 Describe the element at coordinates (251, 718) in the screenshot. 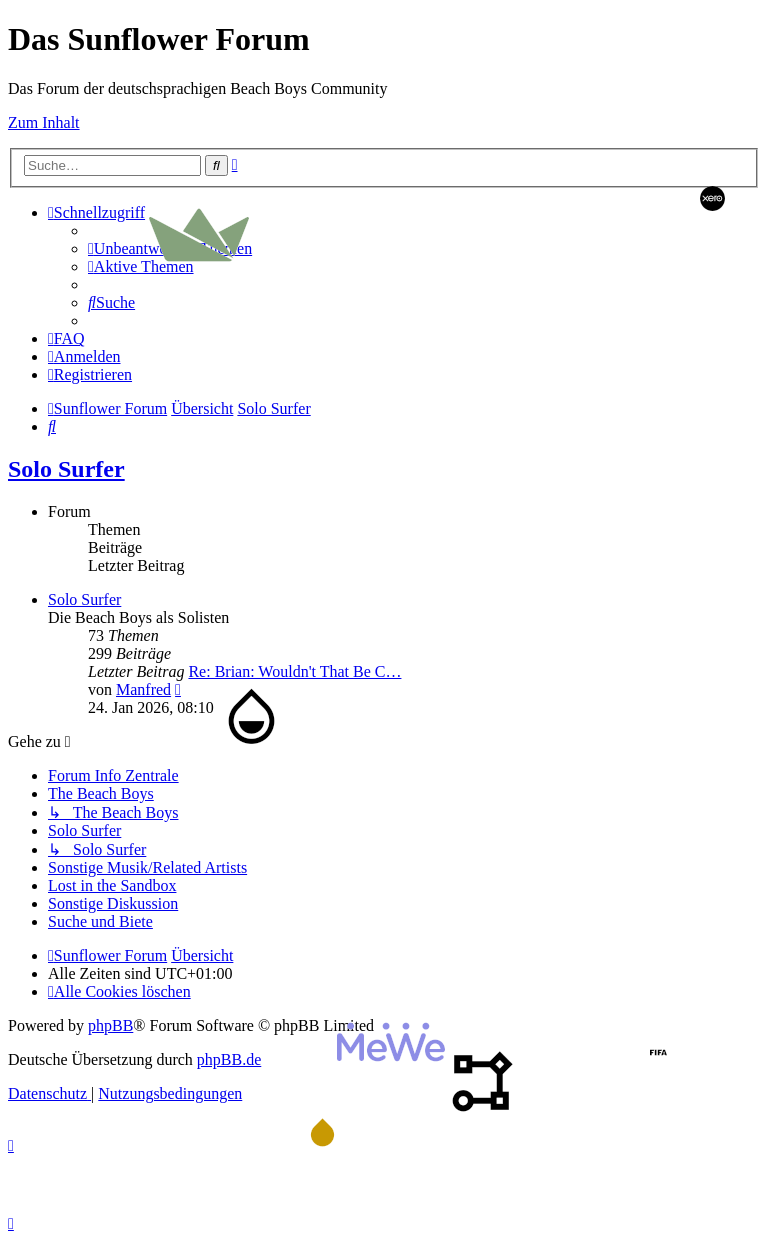

I see `adjust contrast or color balance settings` at that location.